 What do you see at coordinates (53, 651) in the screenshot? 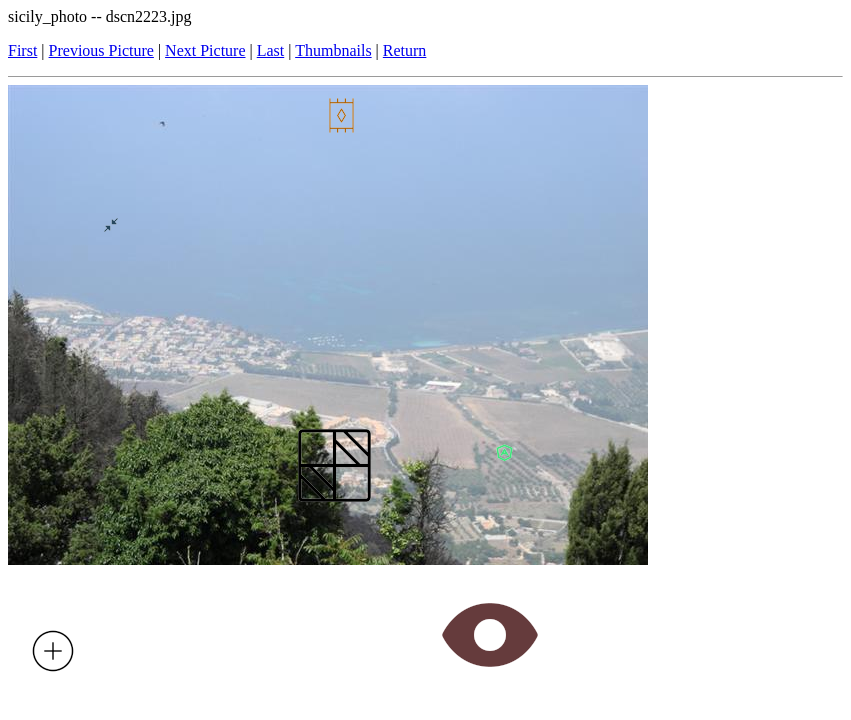
I see `add a new item` at bounding box center [53, 651].